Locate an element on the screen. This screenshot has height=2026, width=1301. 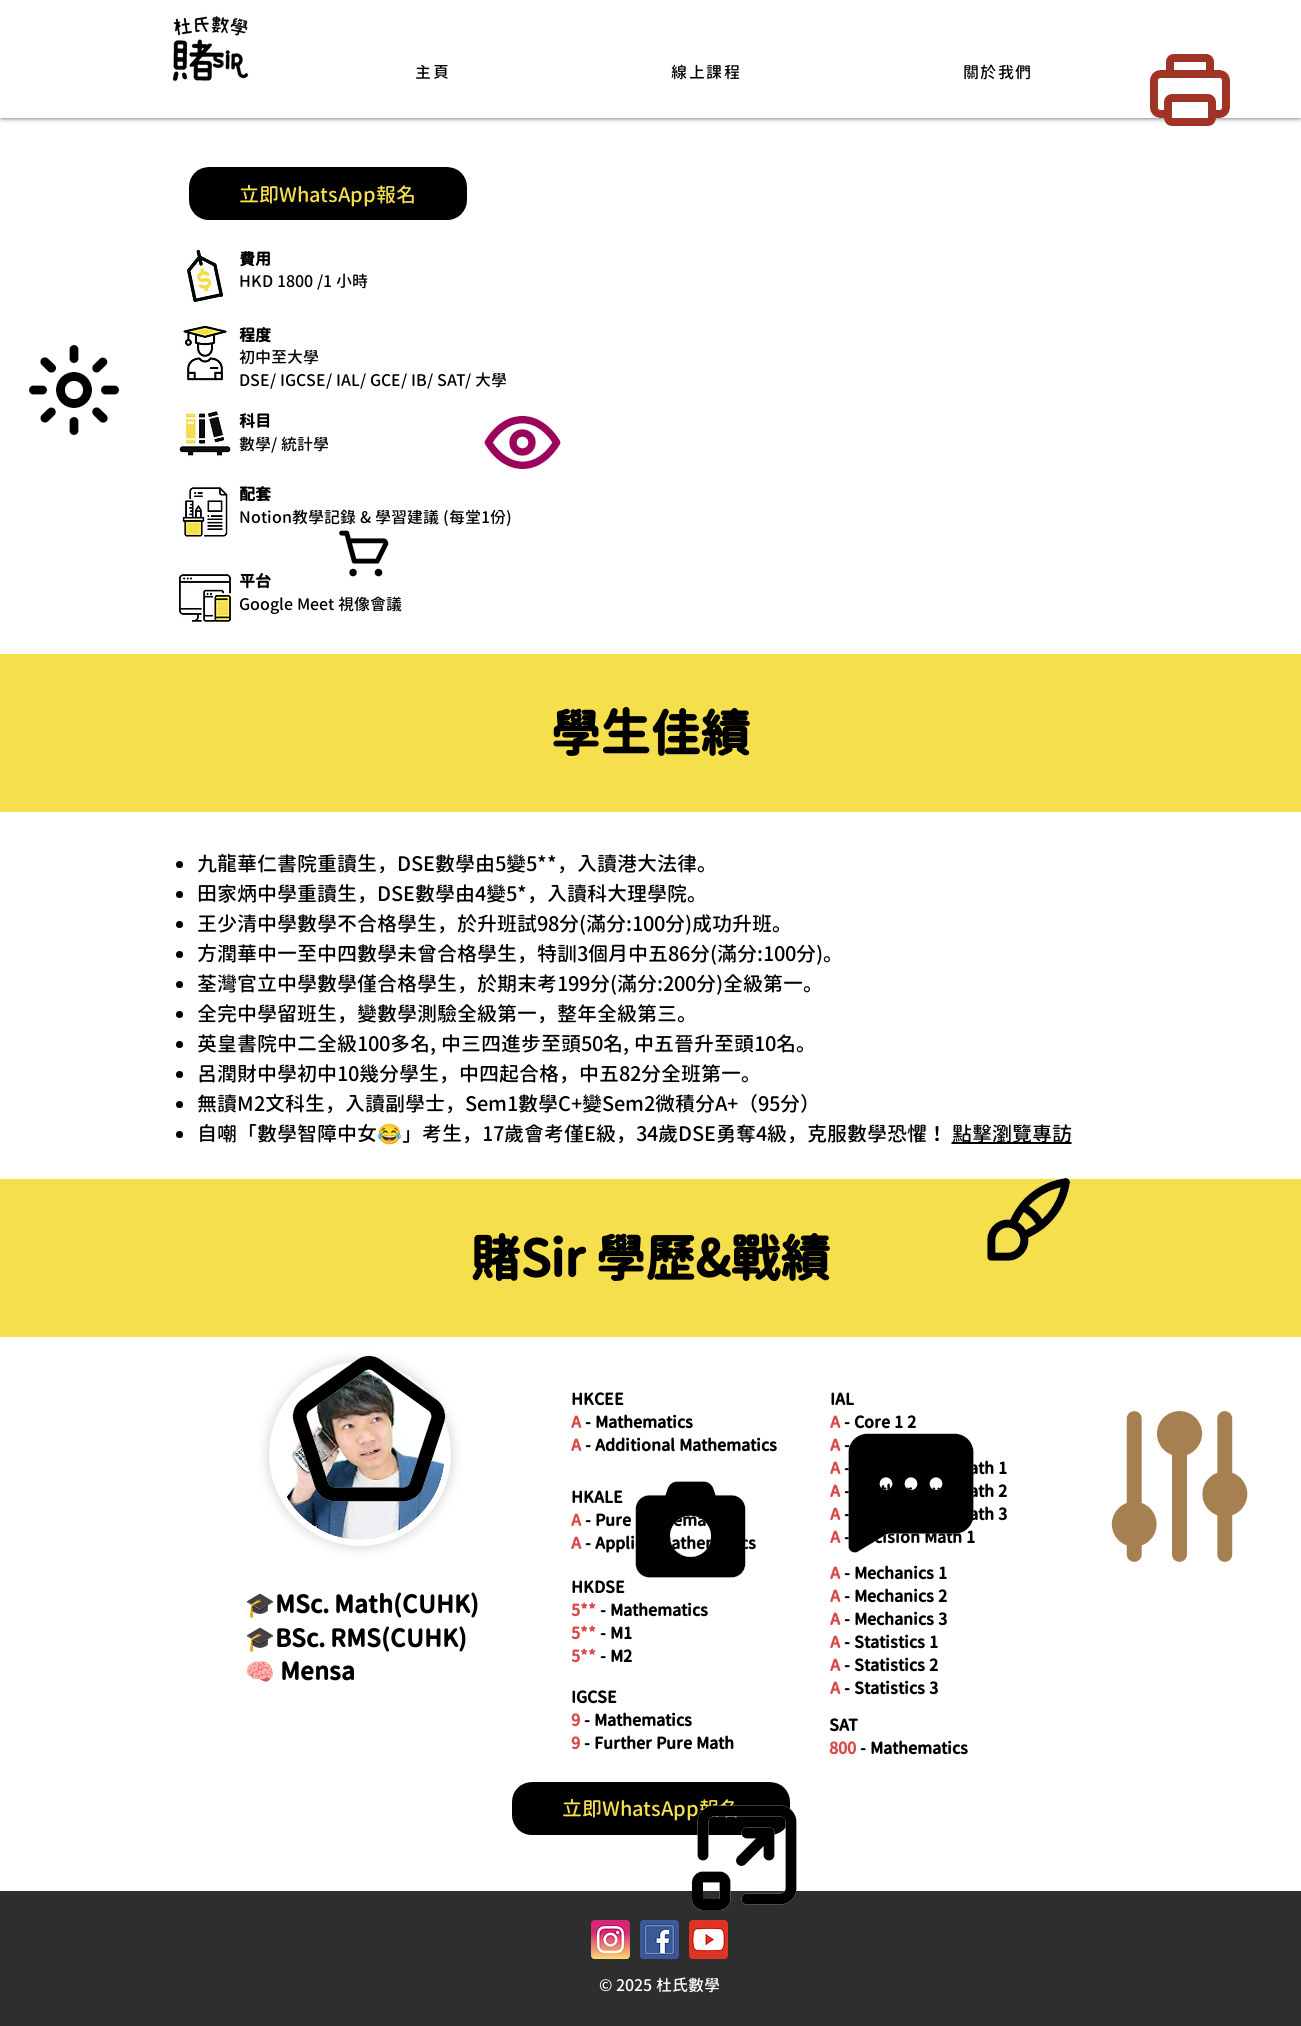
print the current document is located at coordinates (1190, 90).